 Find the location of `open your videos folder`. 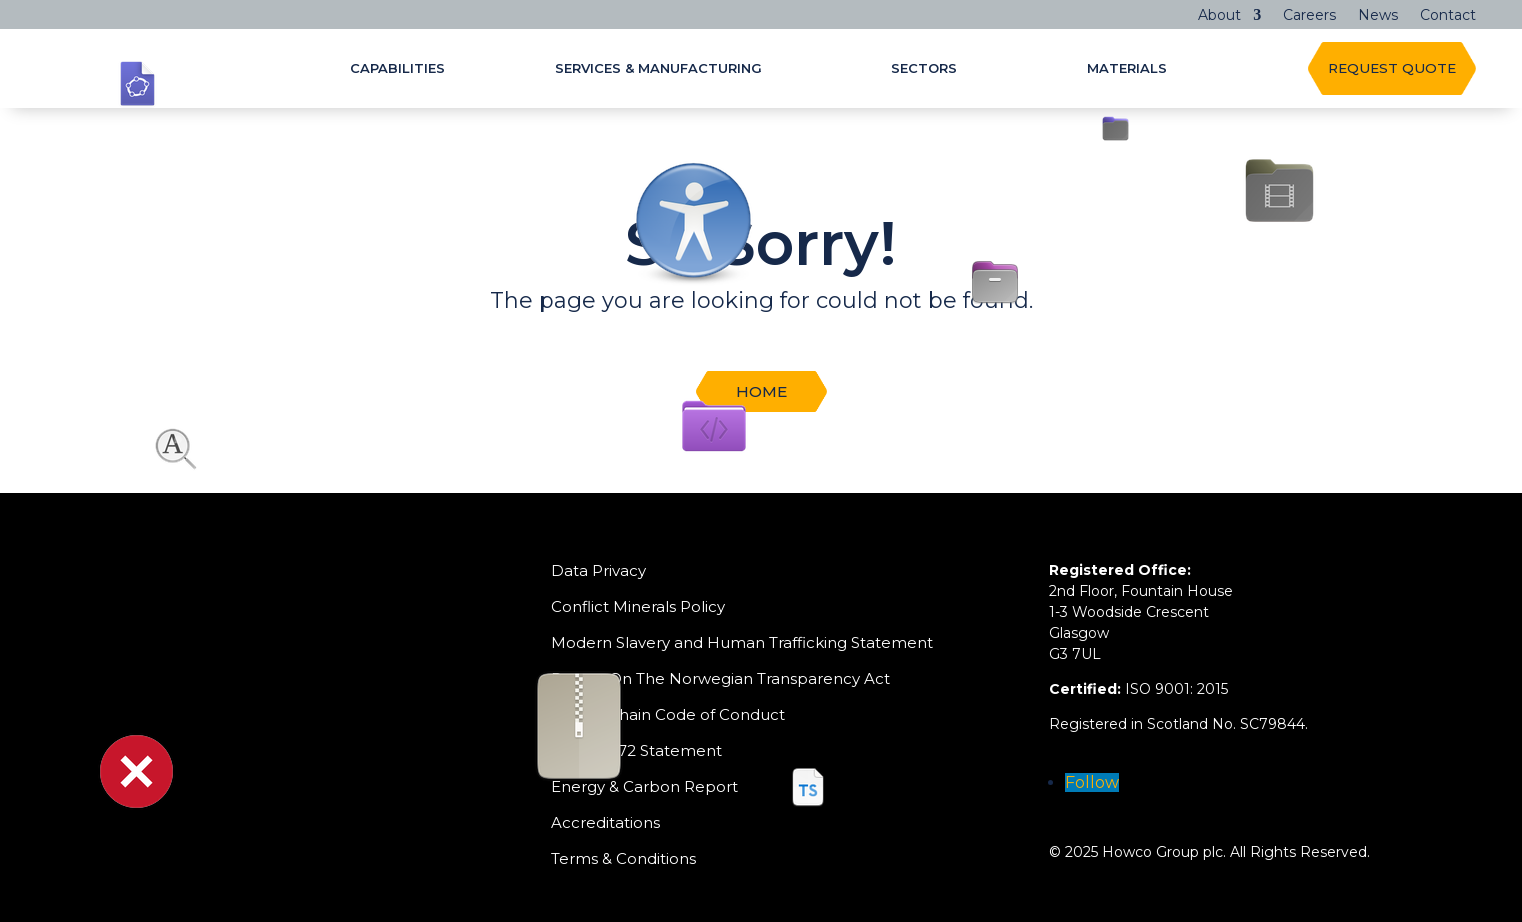

open your videos folder is located at coordinates (1279, 190).